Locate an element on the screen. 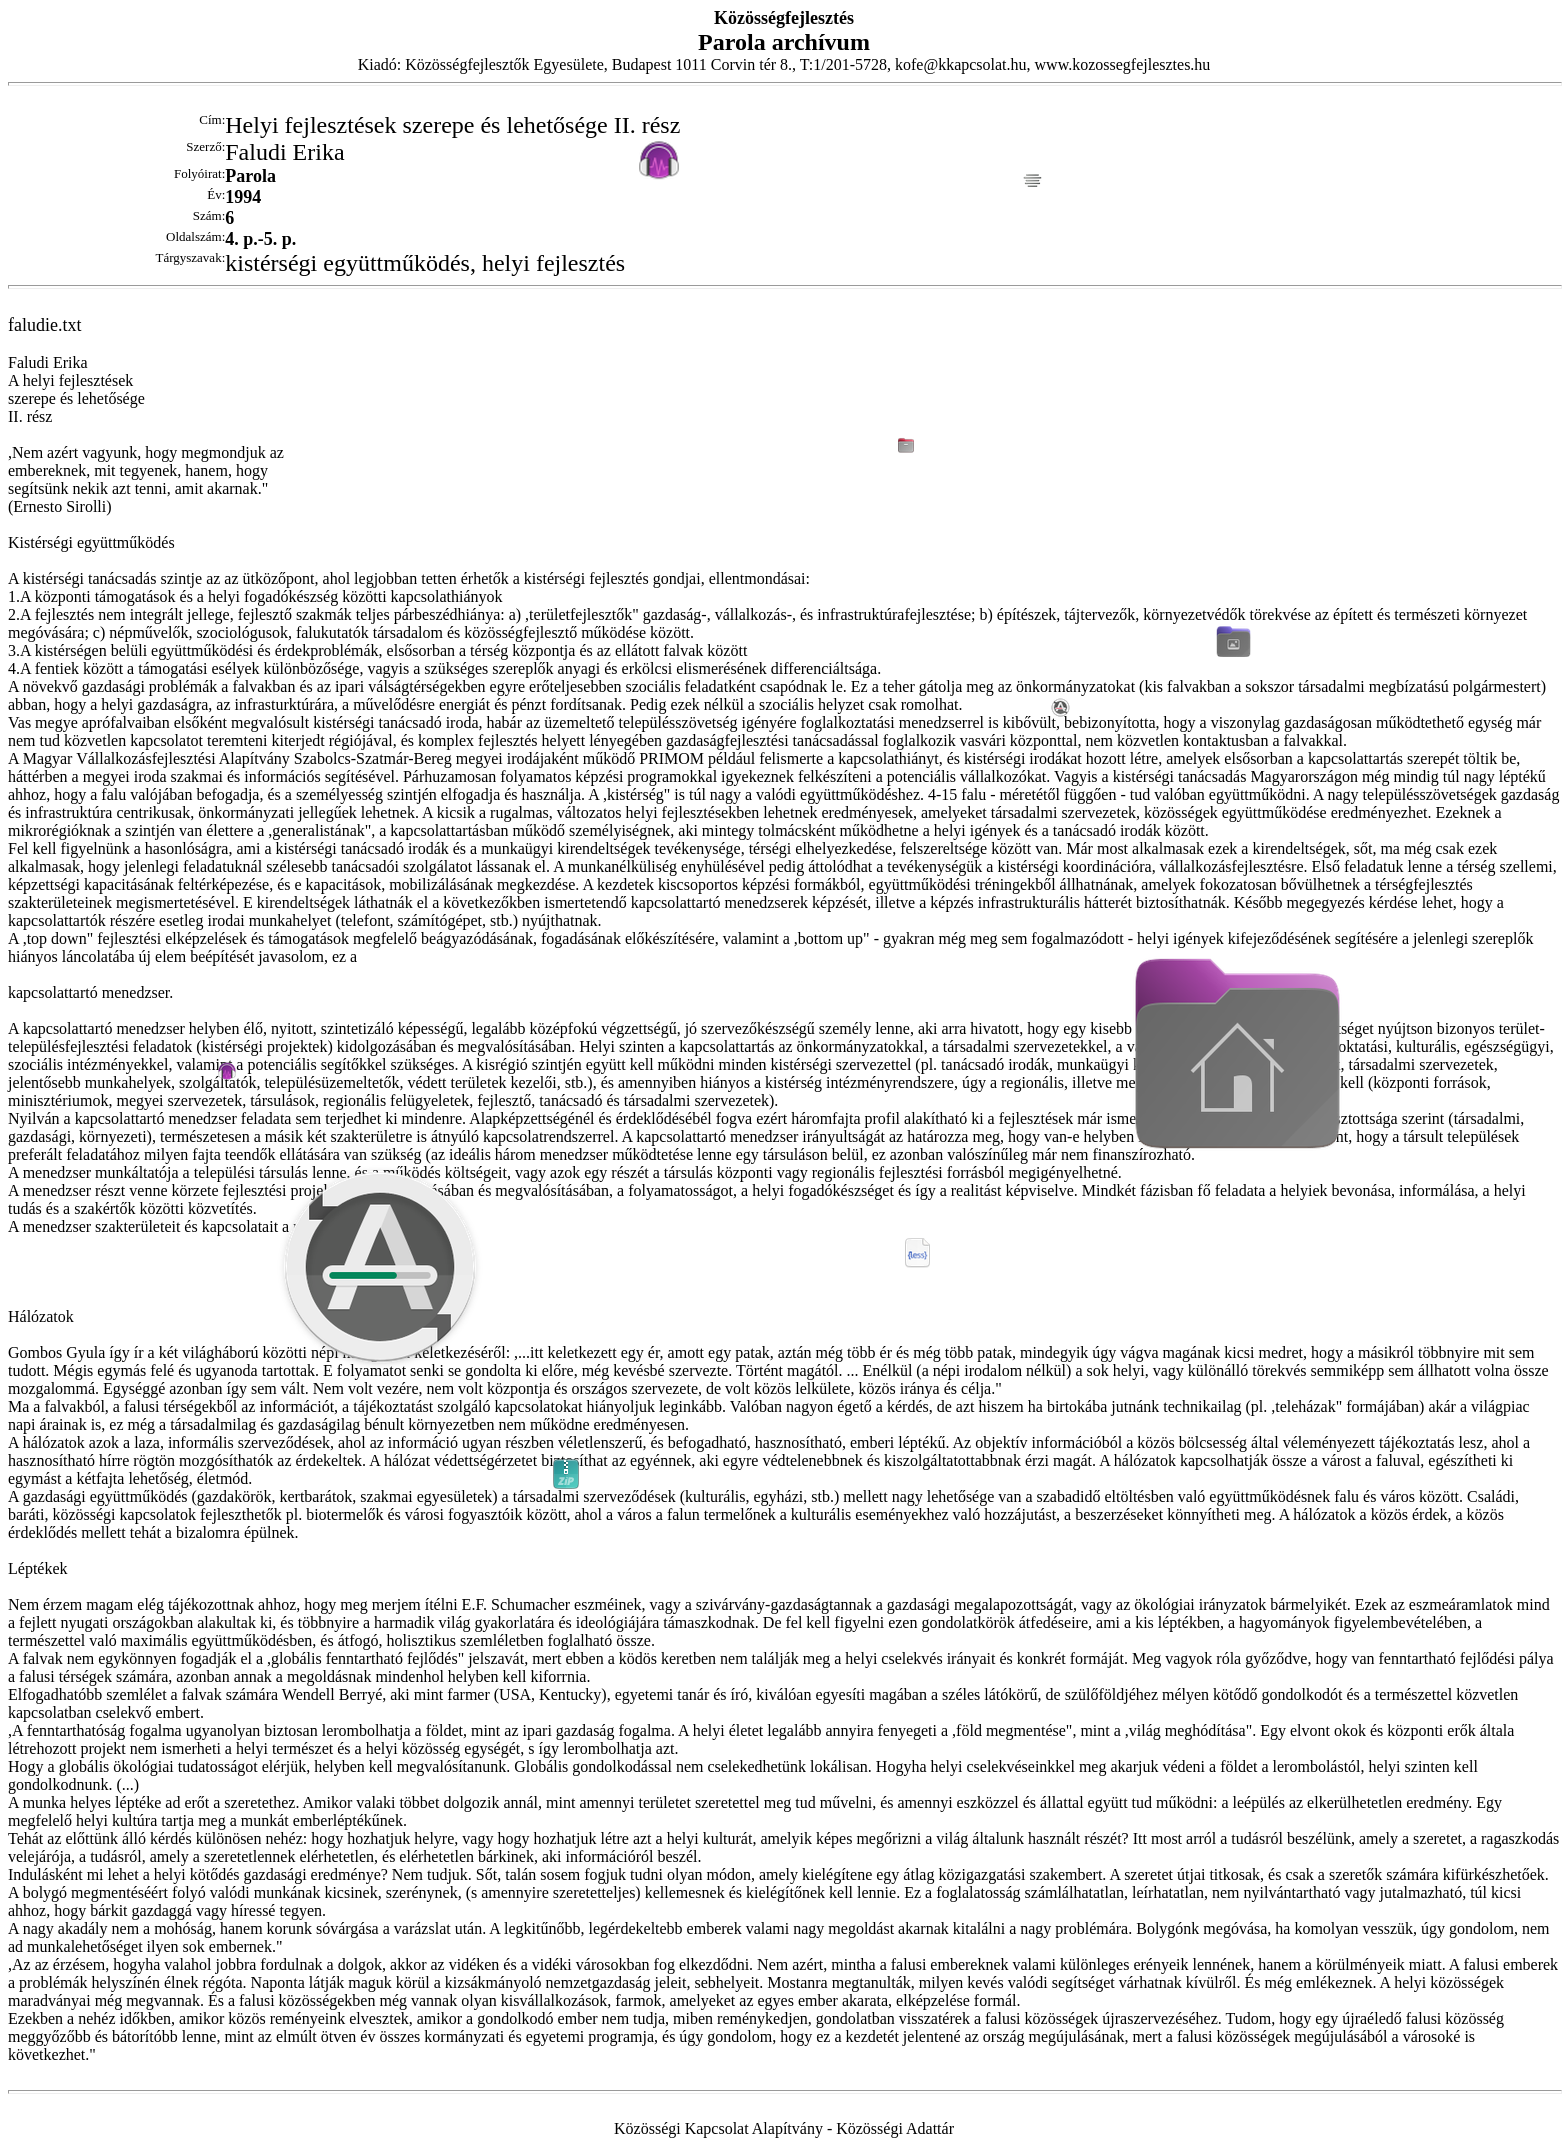 Image resolution: width=1568 pixels, height=2154 pixels. open the file manager application is located at coordinates (906, 445).